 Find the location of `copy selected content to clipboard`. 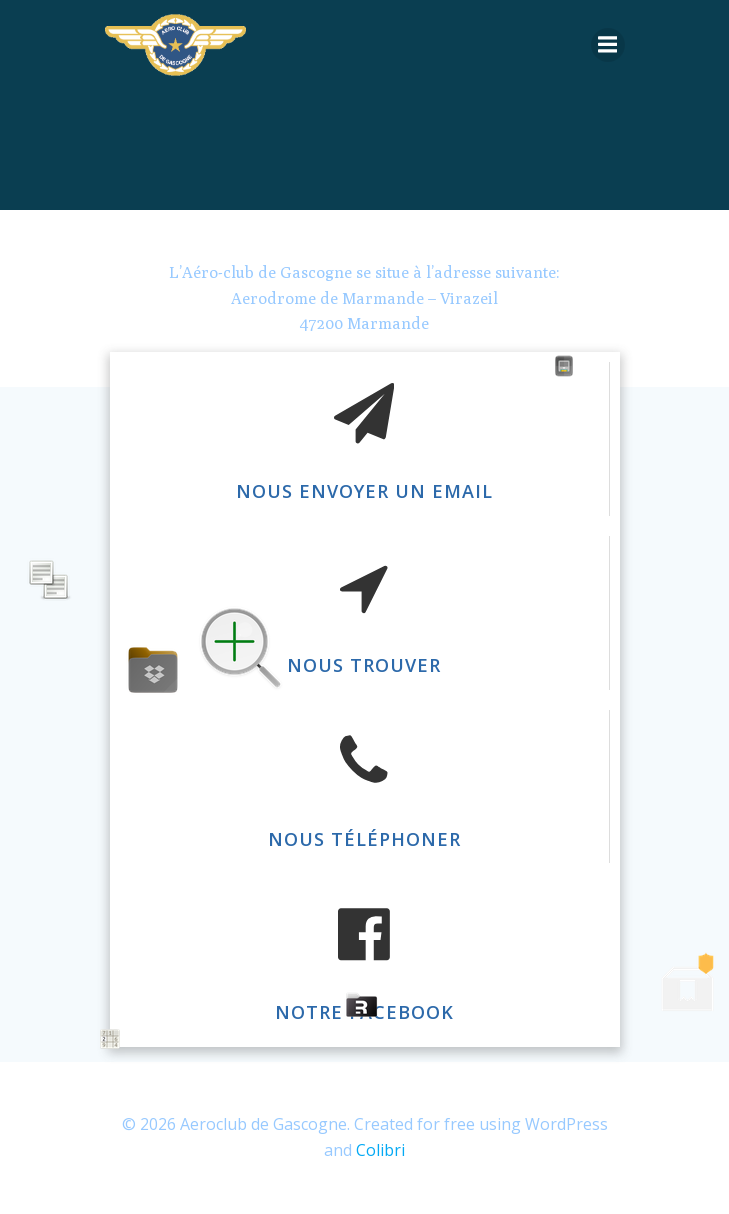

copy selected content to clipboard is located at coordinates (48, 578).